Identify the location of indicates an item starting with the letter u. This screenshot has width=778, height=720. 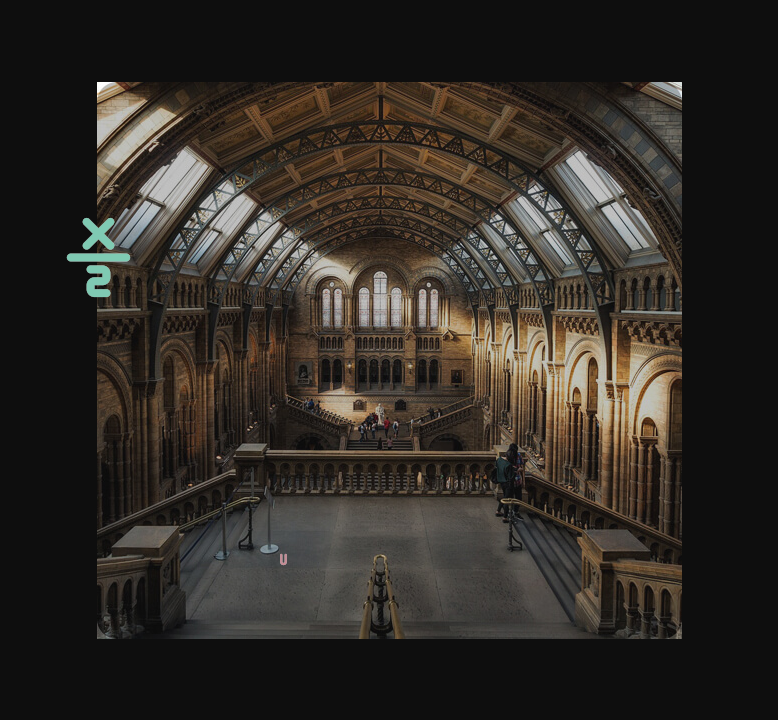
(283, 559).